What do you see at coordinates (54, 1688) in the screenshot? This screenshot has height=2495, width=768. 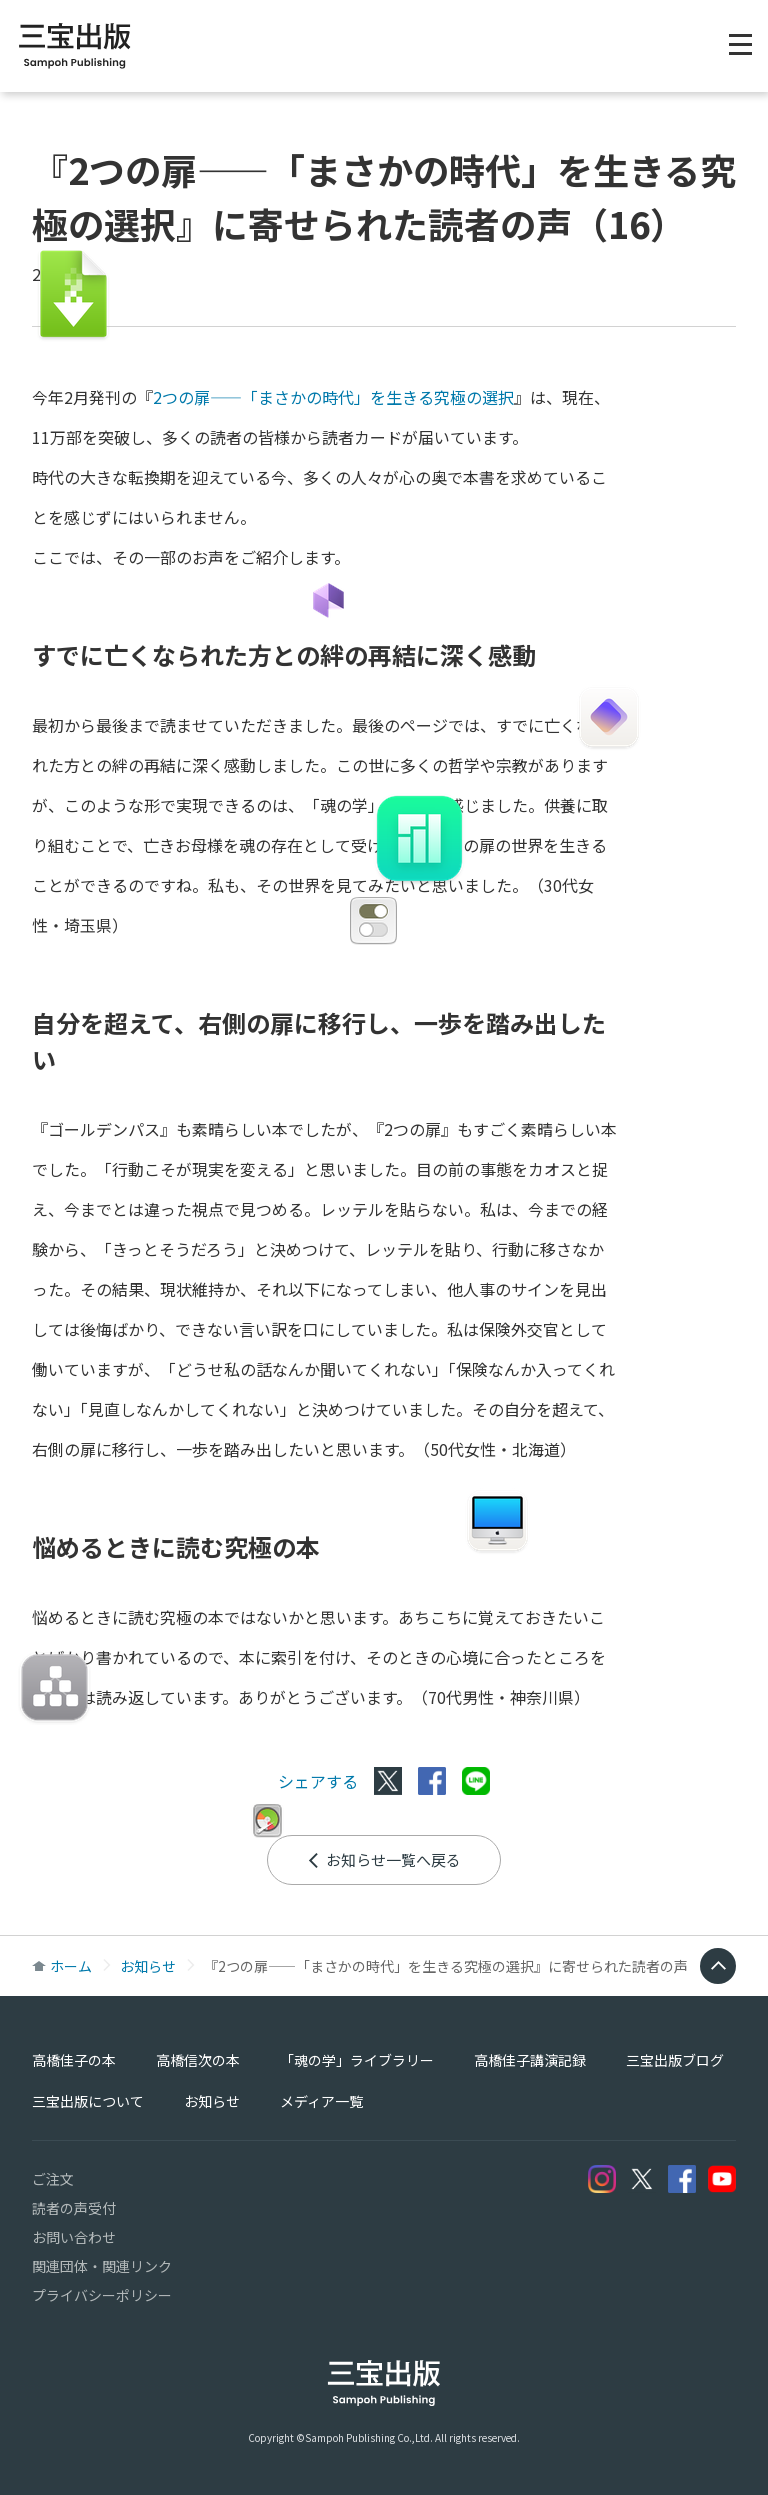 I see `view connected devices hierarchy` at bounding box center [54, 1688].